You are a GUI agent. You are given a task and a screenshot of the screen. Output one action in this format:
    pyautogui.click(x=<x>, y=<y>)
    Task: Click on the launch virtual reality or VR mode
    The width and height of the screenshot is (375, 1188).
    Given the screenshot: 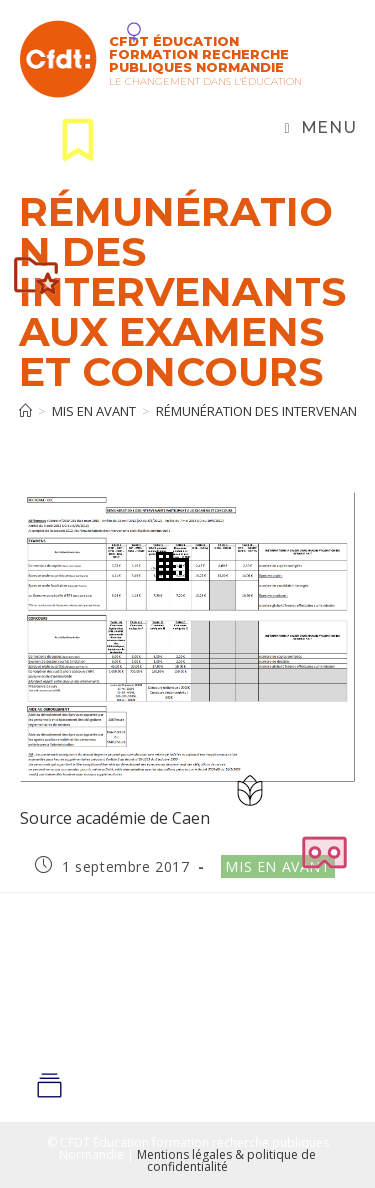 What is the action you would take?
    pyautogui.click(x=324, y=852)
    